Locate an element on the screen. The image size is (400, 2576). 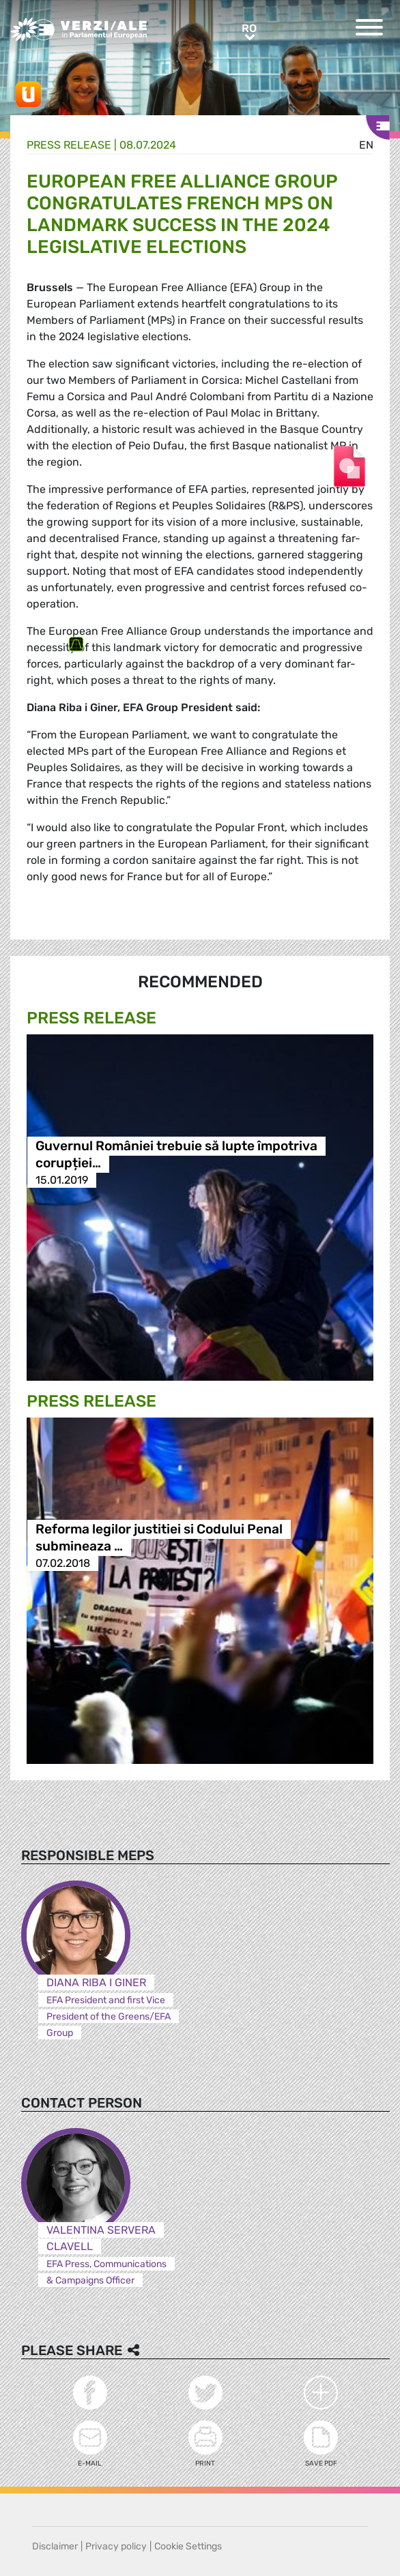
open gtkwave waveform viewer application is located at coordinates (76, 644).